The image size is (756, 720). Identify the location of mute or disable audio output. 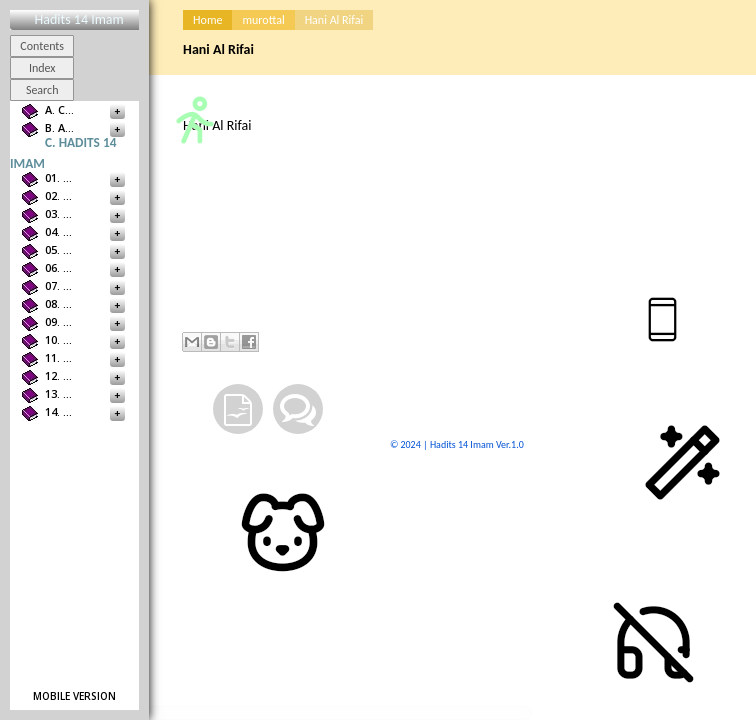
(653, 642).